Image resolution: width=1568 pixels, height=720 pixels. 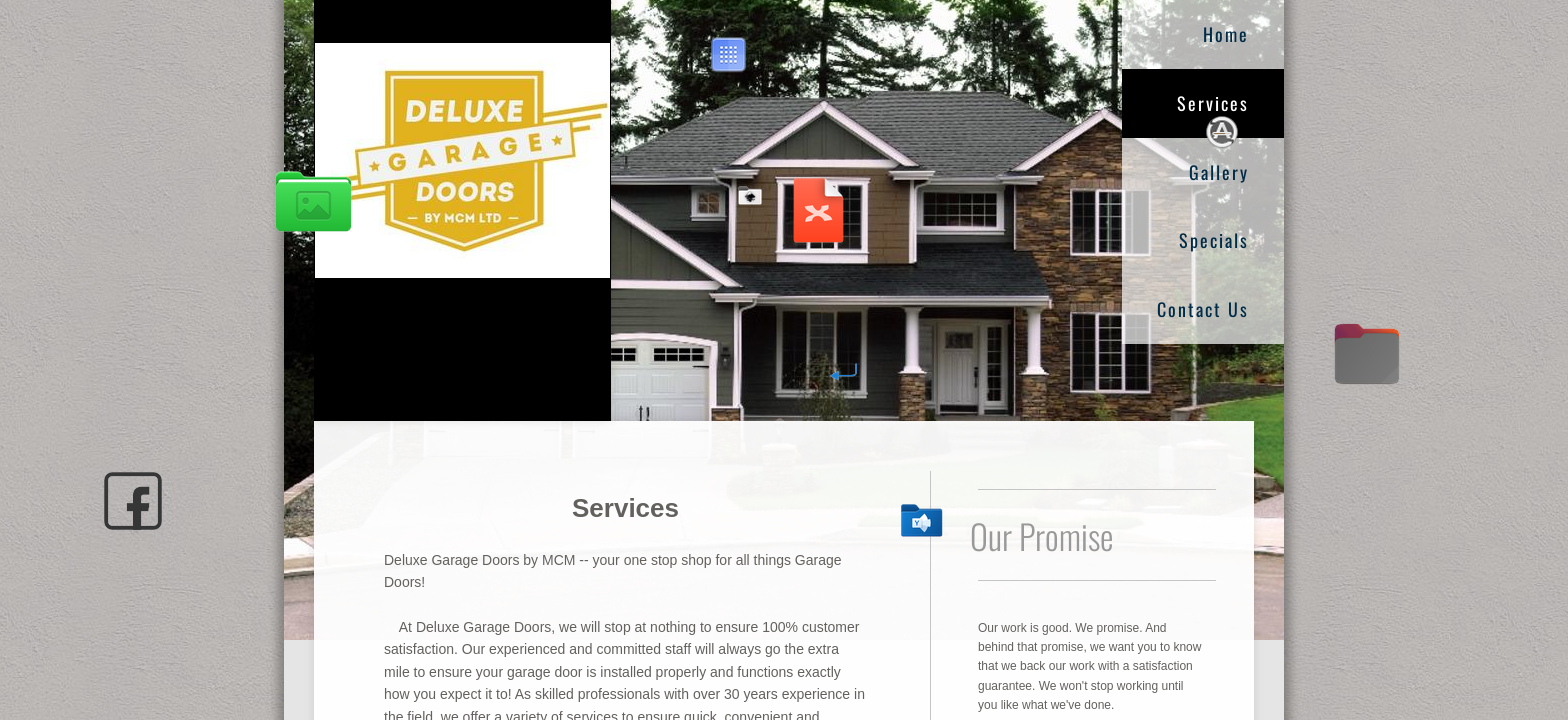 What do you see at coordinates (1367, 354) in the screenshot?
I see `open folder or directory` at bounding box center [1367, 354].